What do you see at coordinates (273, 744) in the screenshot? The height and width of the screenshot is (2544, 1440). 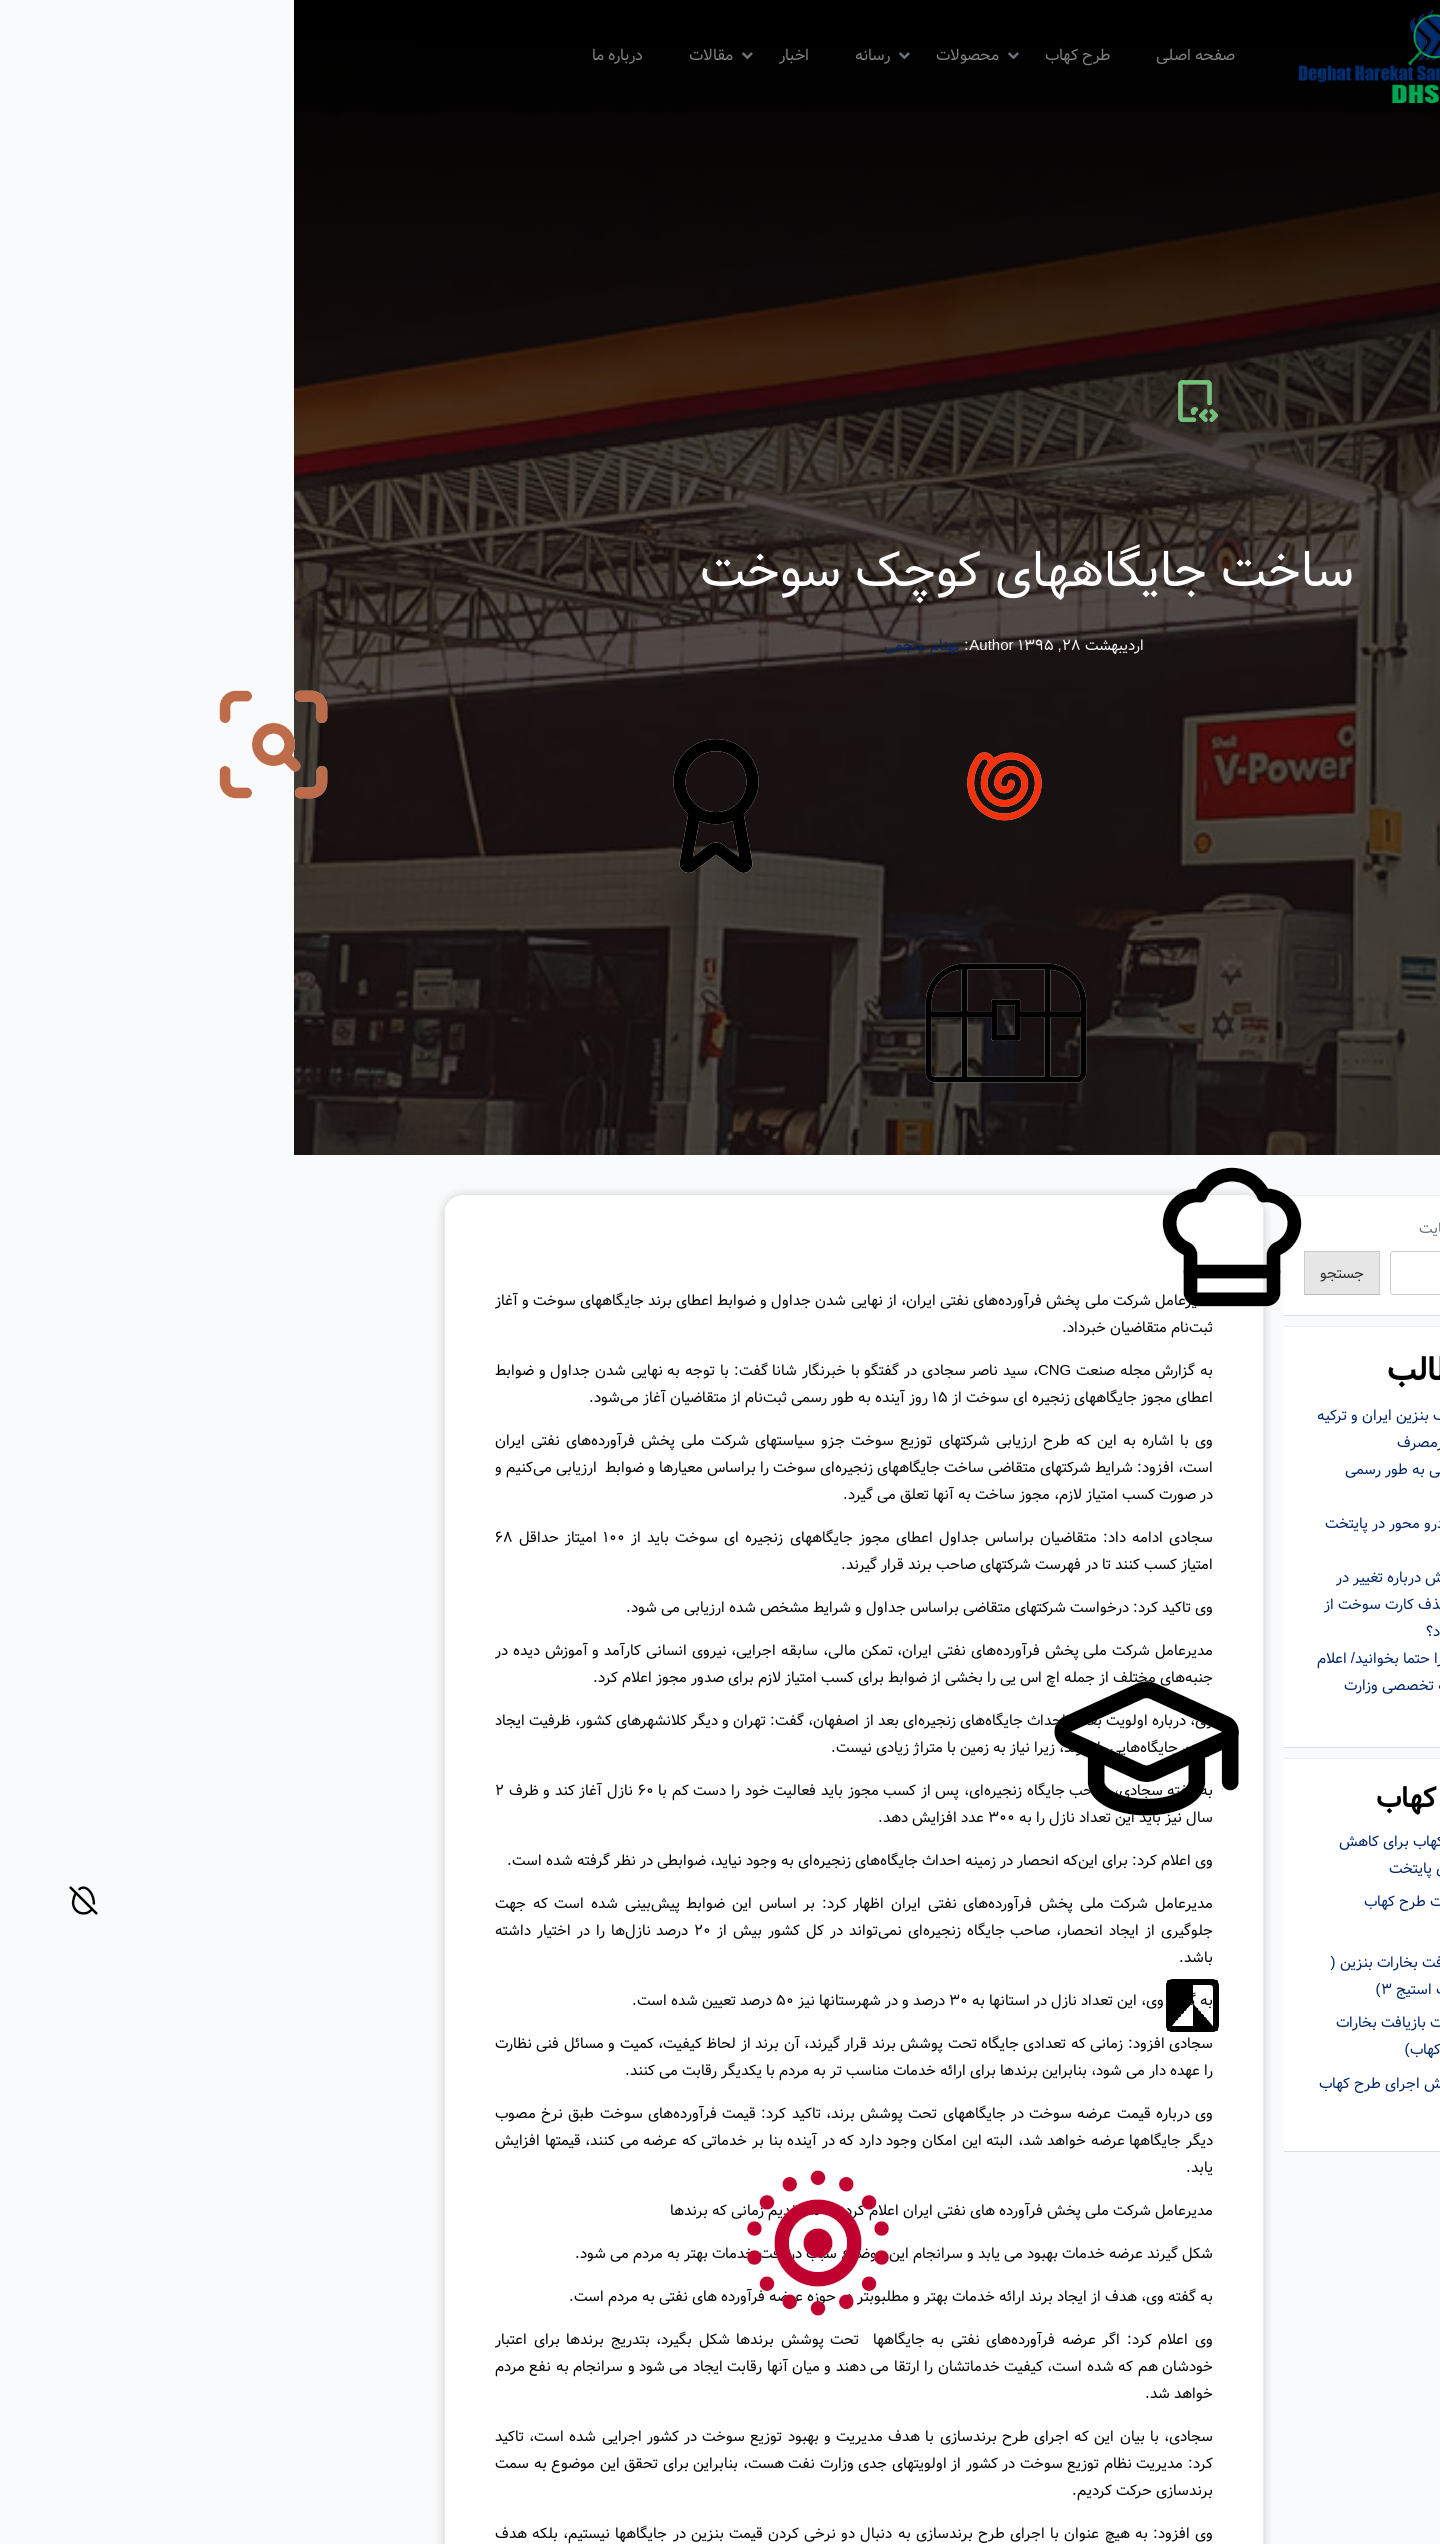 I see `scan to search or identify an item` at bounding box center [273, 744].